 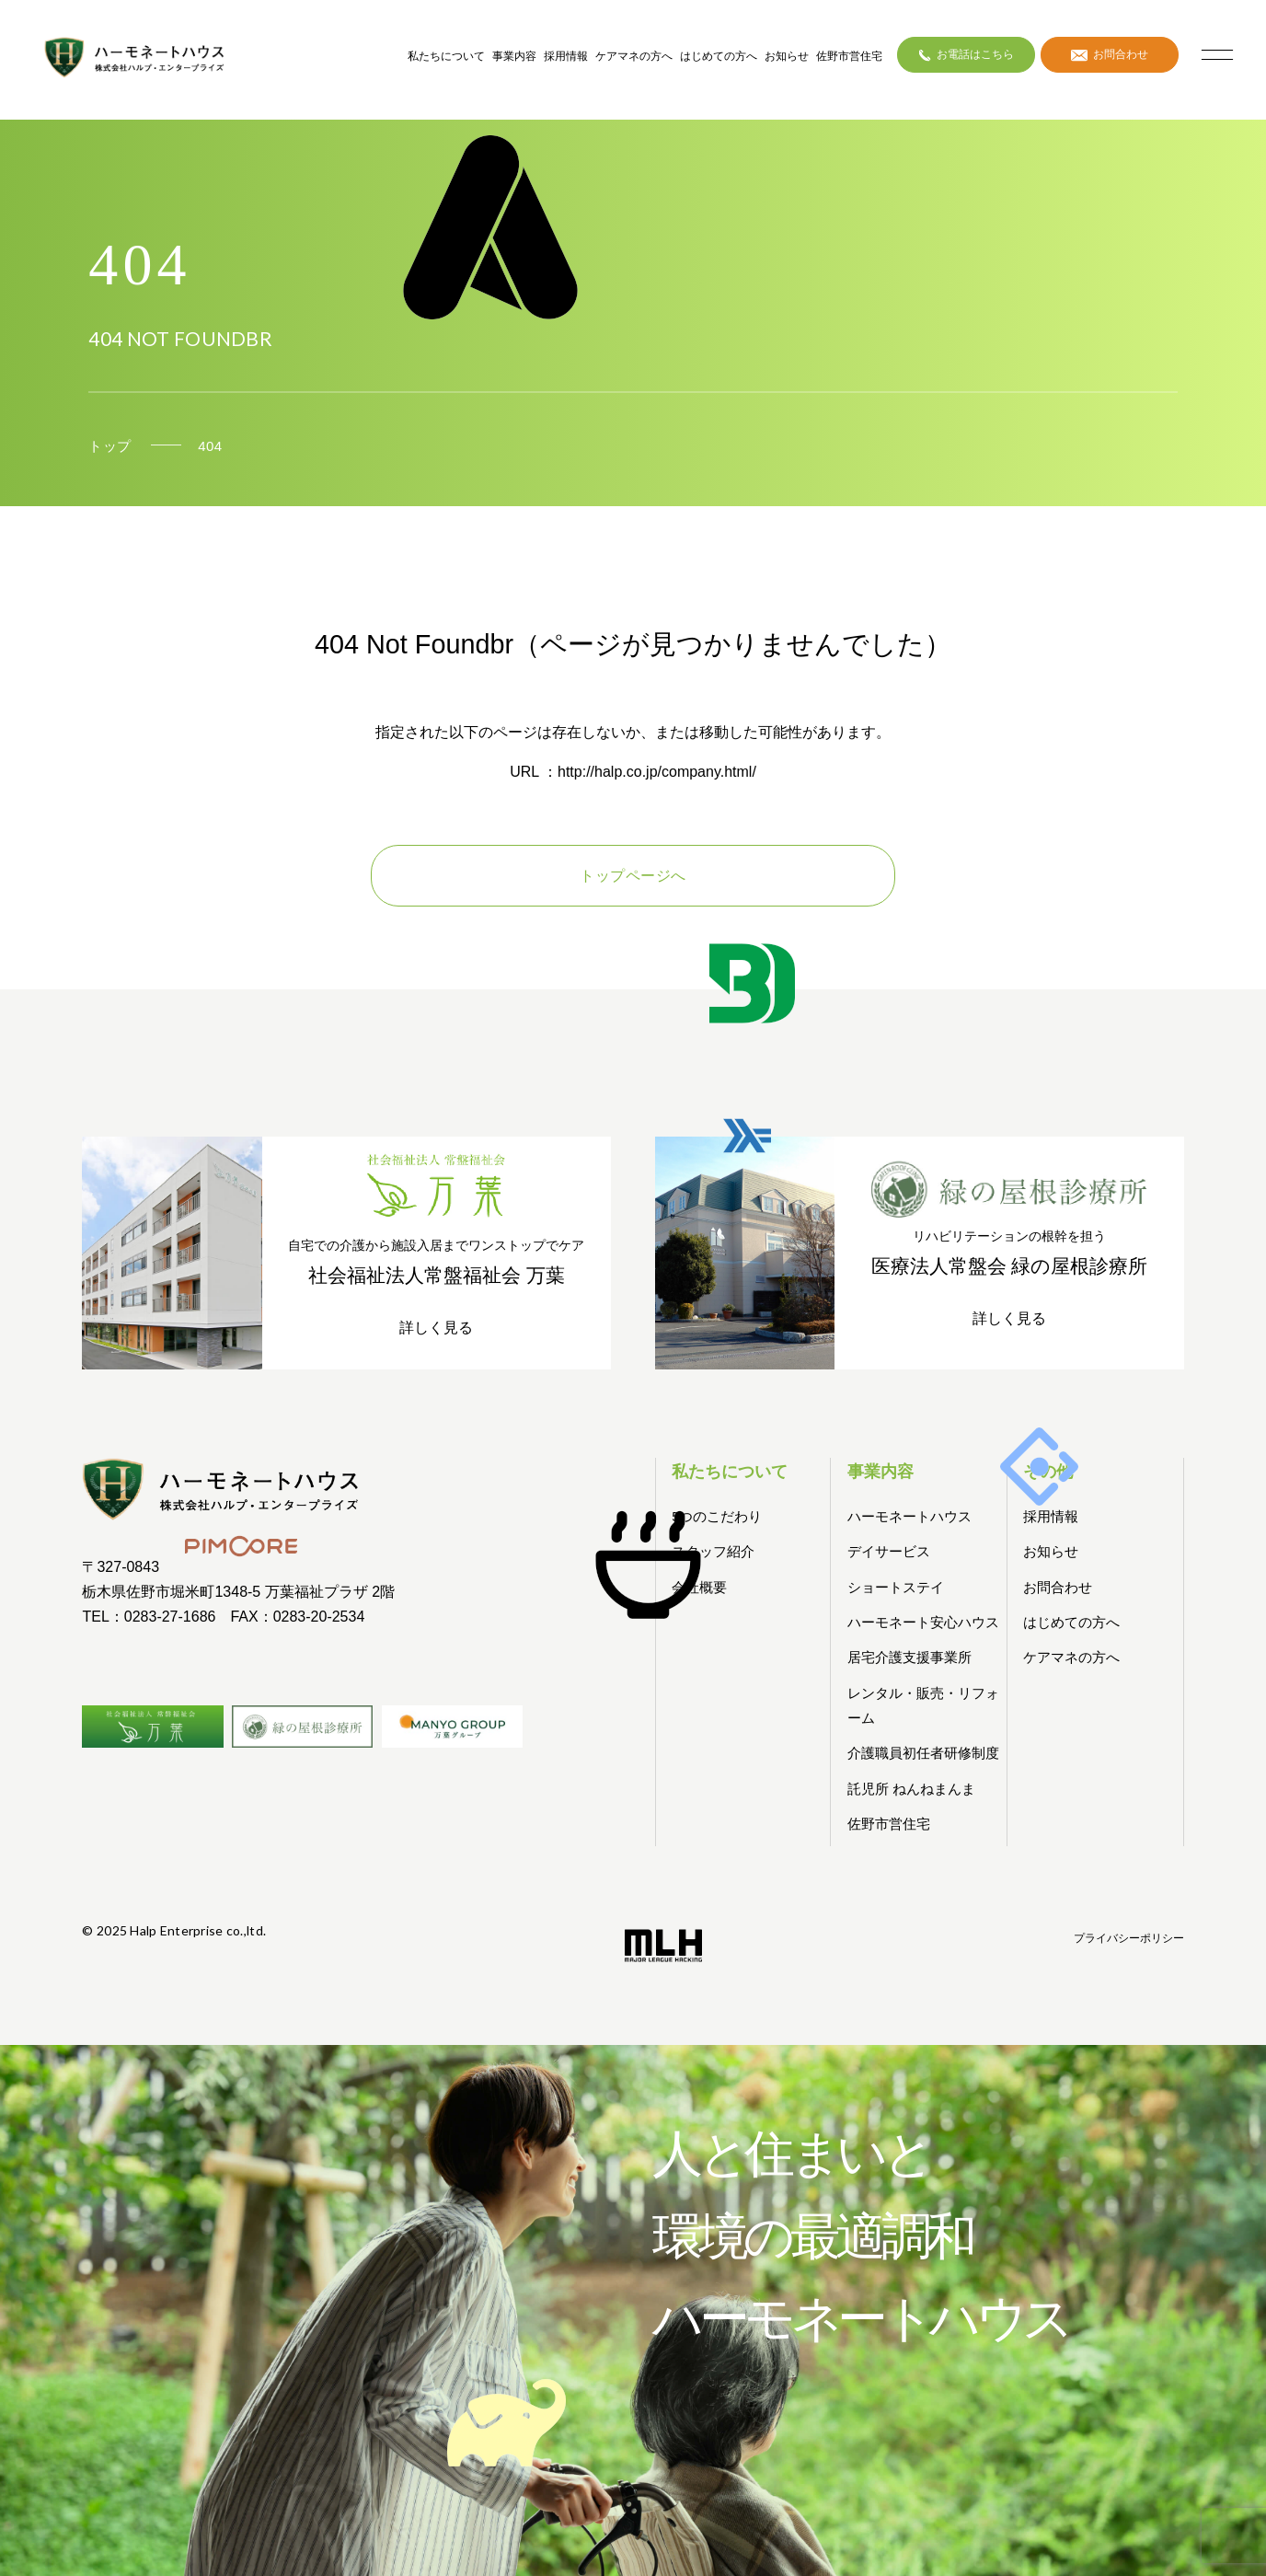 I want to click on navigate to Ant Design documentation or resources, so click(x=1039, y=1466).